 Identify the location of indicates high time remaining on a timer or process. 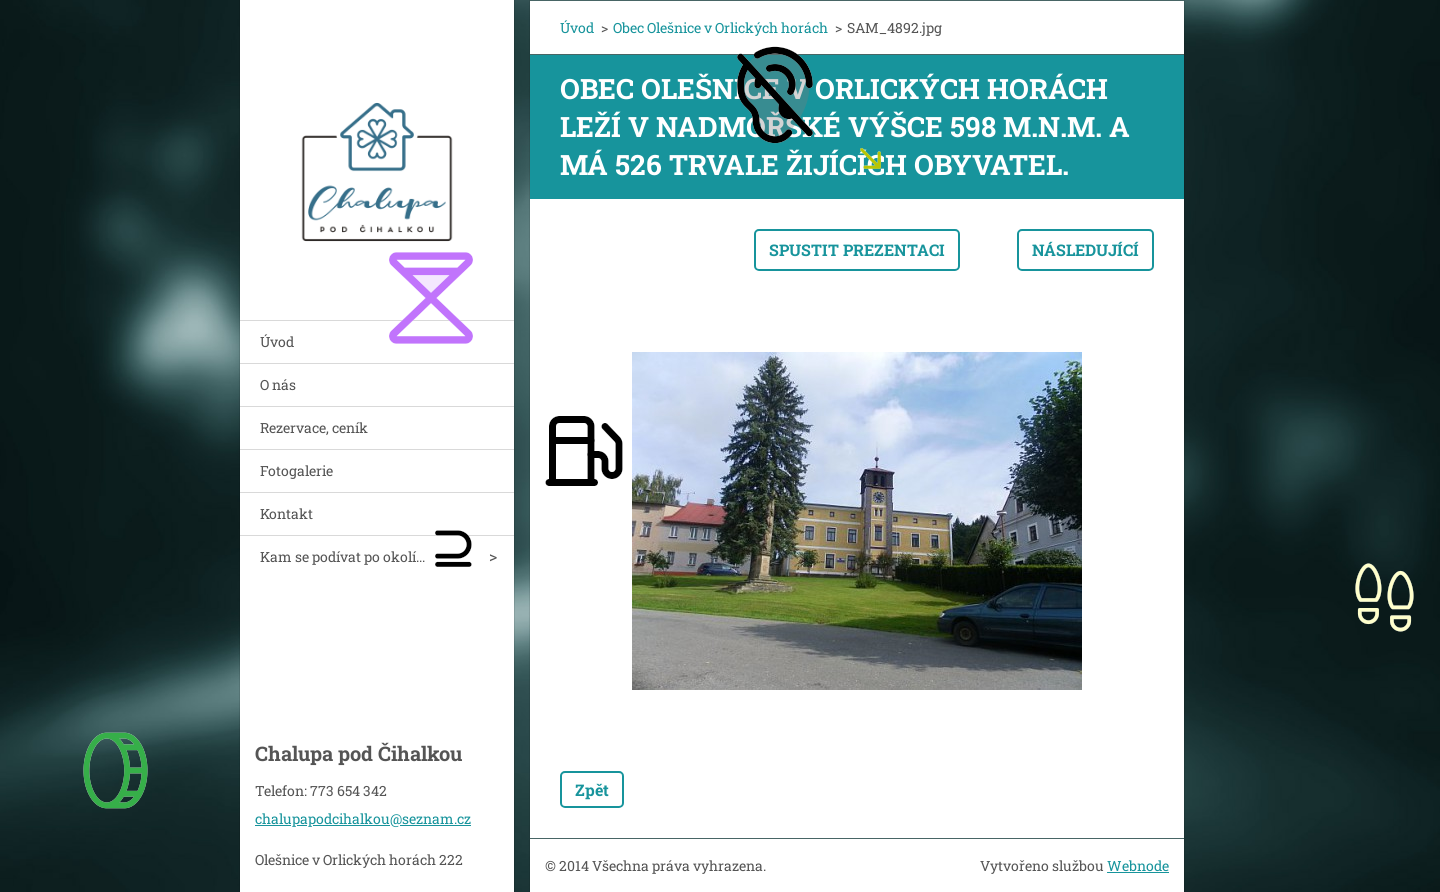
(431, 298).